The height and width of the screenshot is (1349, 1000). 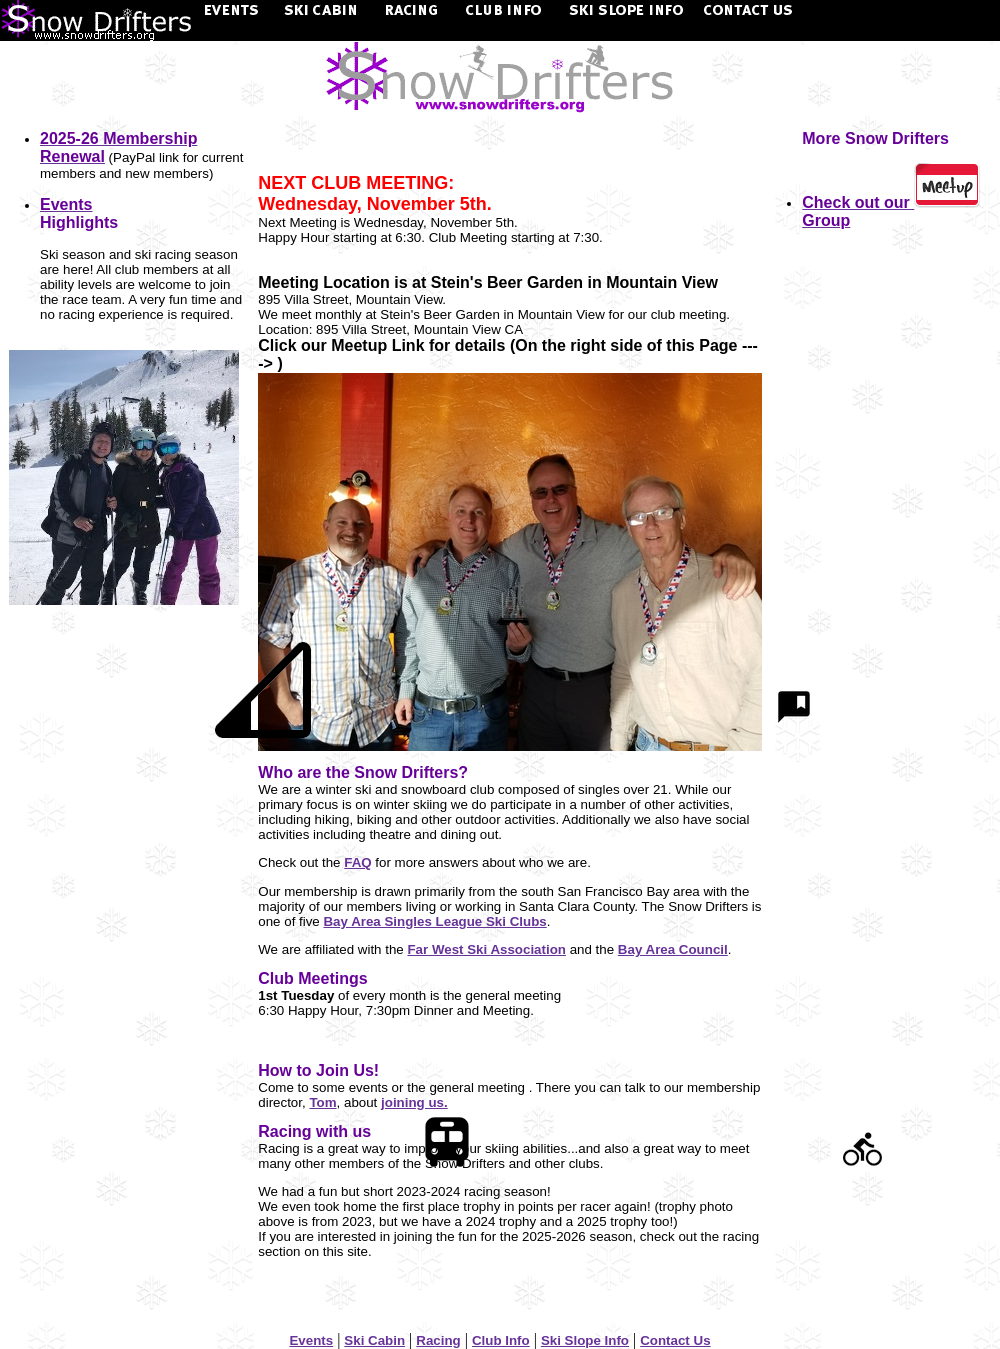 I want to click on indicates weak cellular signal strength, so click(x=271, y=694).